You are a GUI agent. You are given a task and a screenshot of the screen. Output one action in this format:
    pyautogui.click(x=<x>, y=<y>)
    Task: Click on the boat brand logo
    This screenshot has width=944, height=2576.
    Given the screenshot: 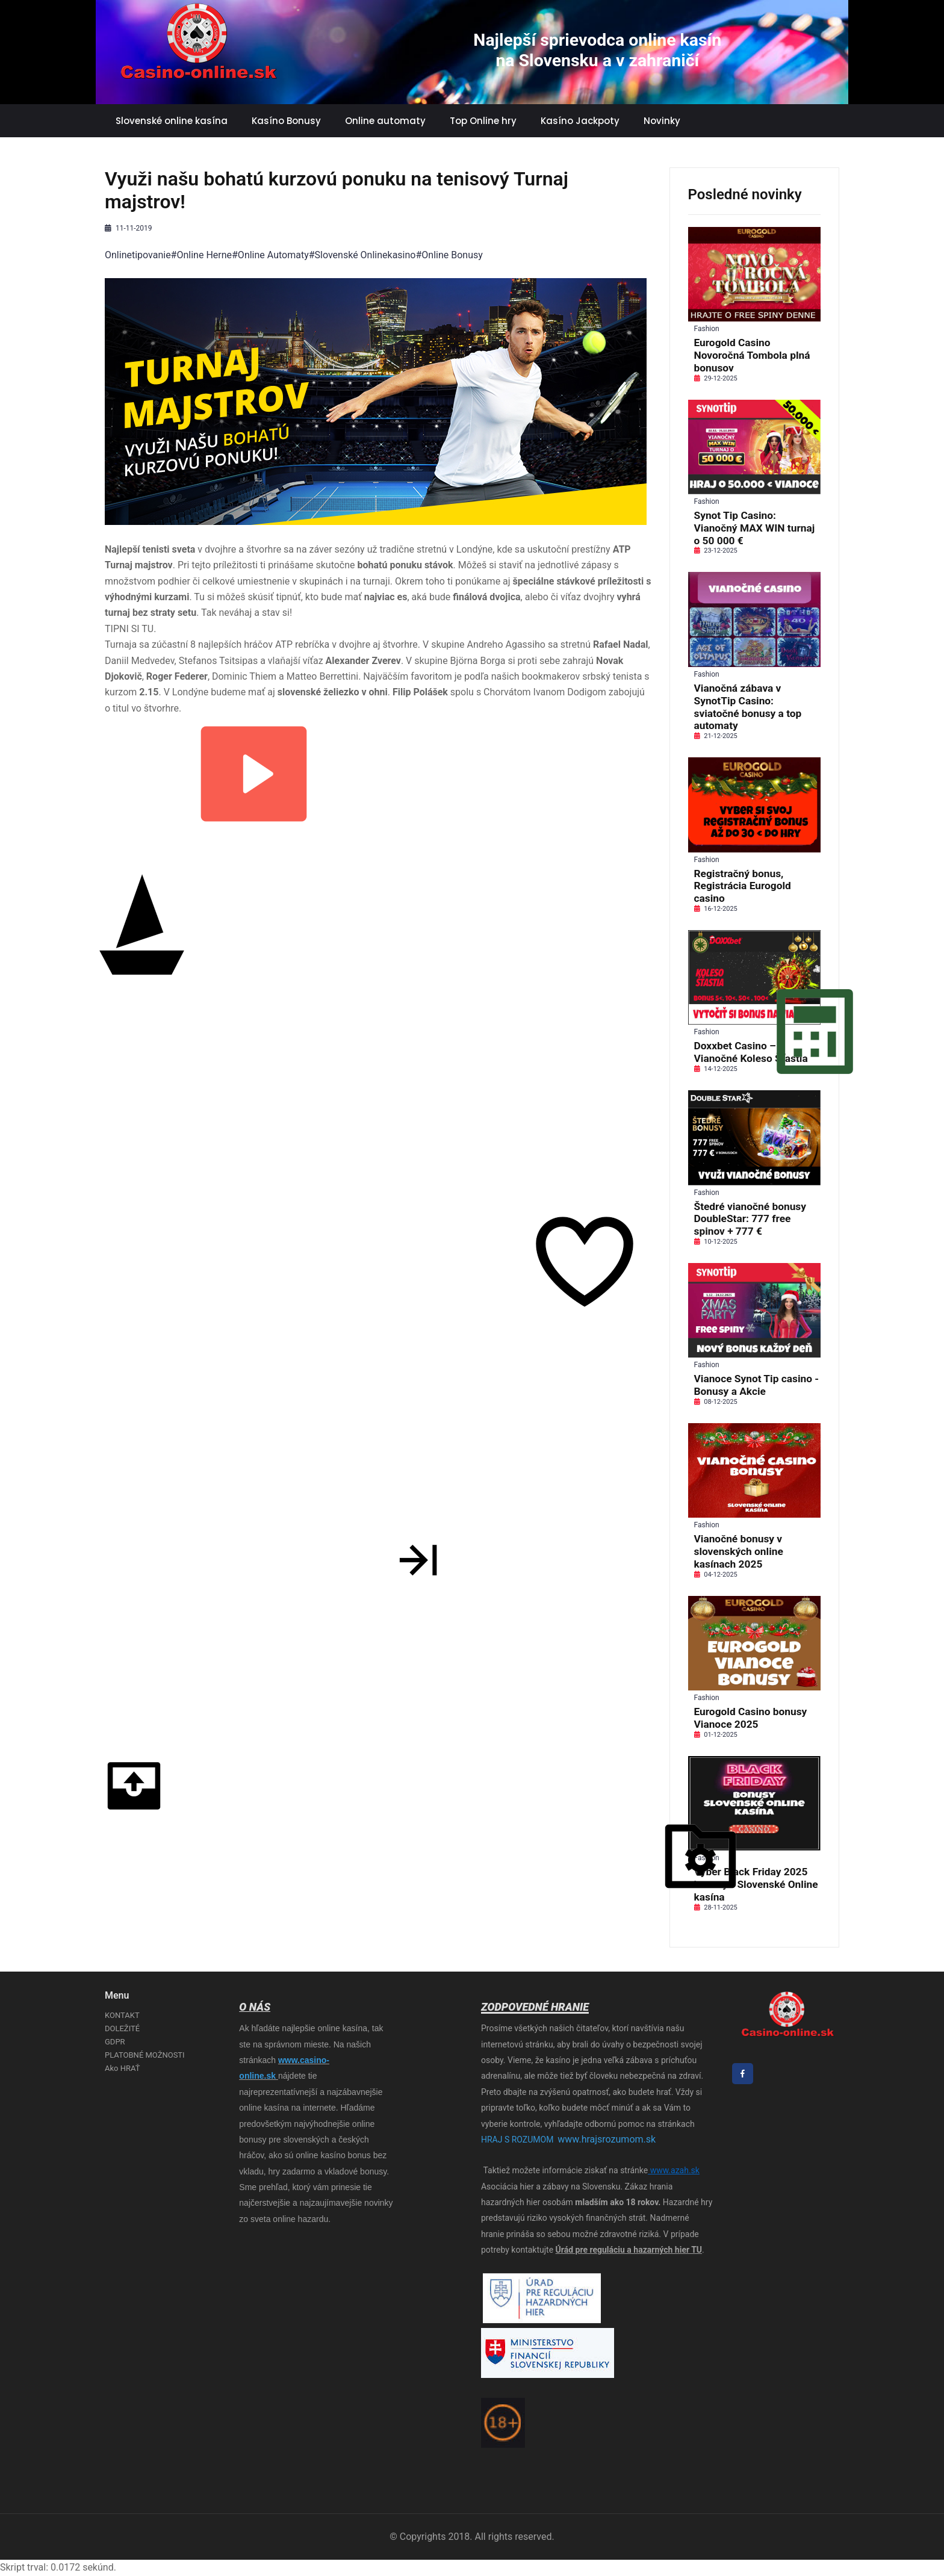 What is the action you would take?
    pyautogui.click(x=141, y=924)
    